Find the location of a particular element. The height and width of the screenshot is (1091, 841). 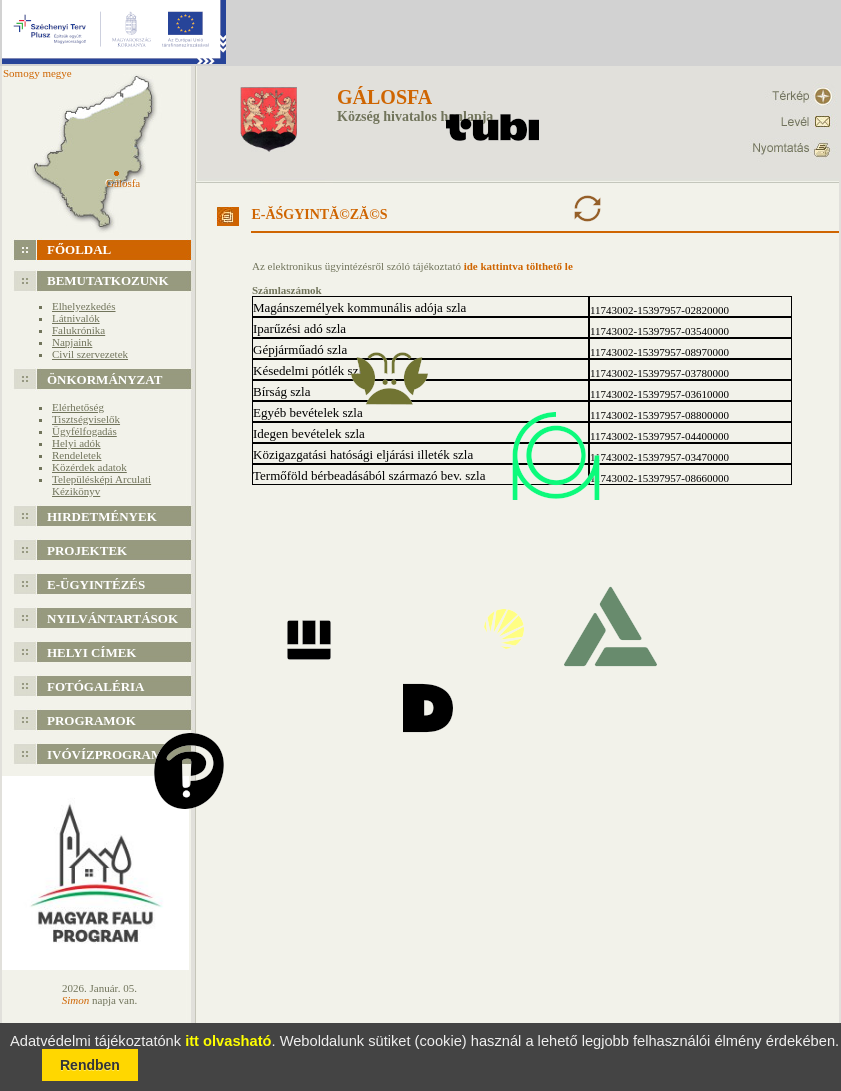

switch to table or grid view is located at coordinates (309, 640).